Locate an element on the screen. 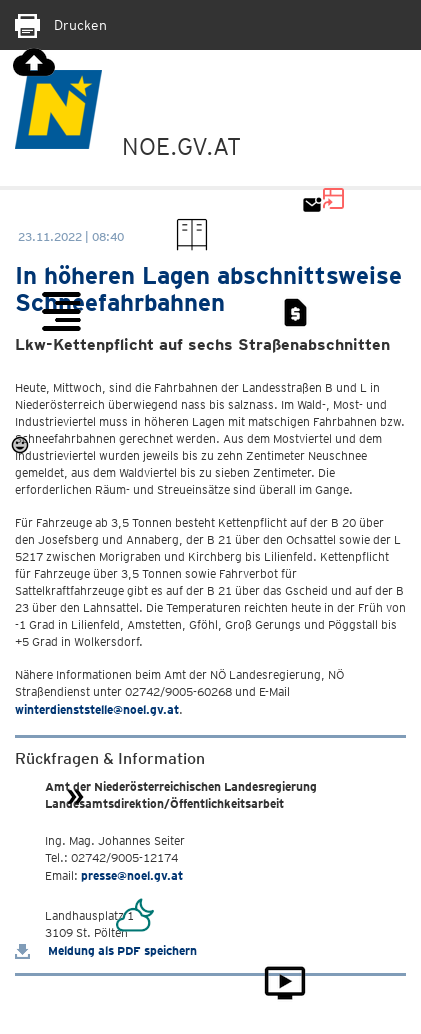  upload file to cloud storage is located at coordinates (34, 62).